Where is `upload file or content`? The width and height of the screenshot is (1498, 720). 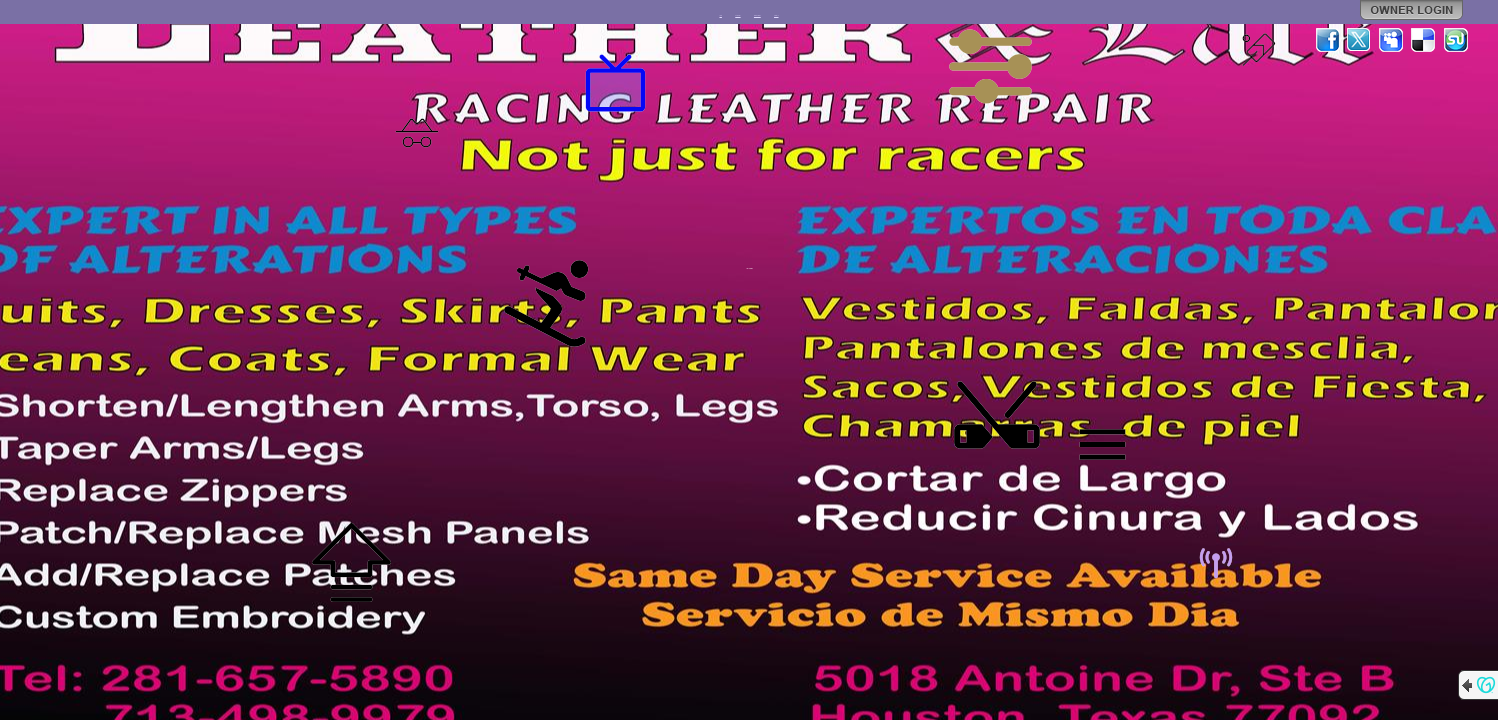
upload file or content is located at coordinates (351, 565).